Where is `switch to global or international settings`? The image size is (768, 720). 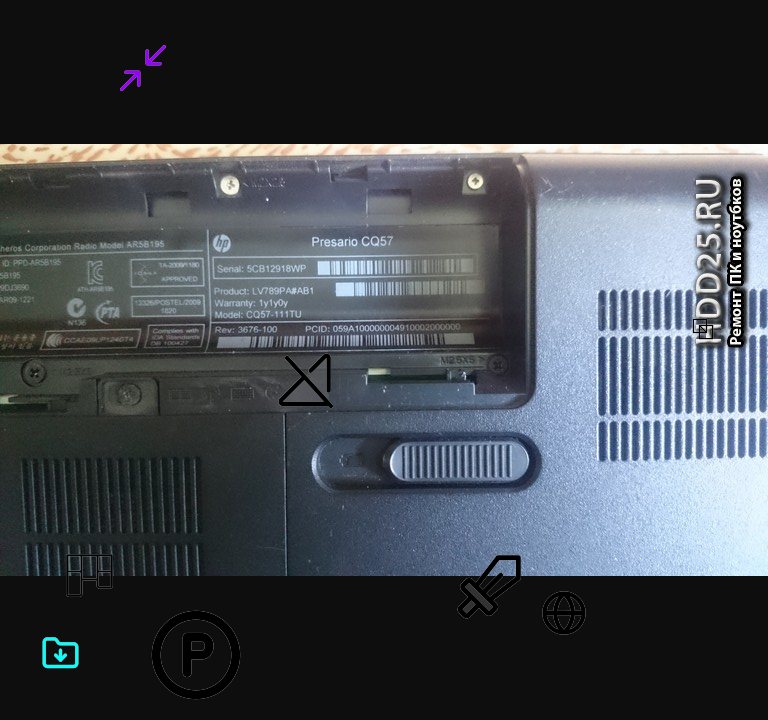 switch to global or international settings is located at coordinates (564, 613).